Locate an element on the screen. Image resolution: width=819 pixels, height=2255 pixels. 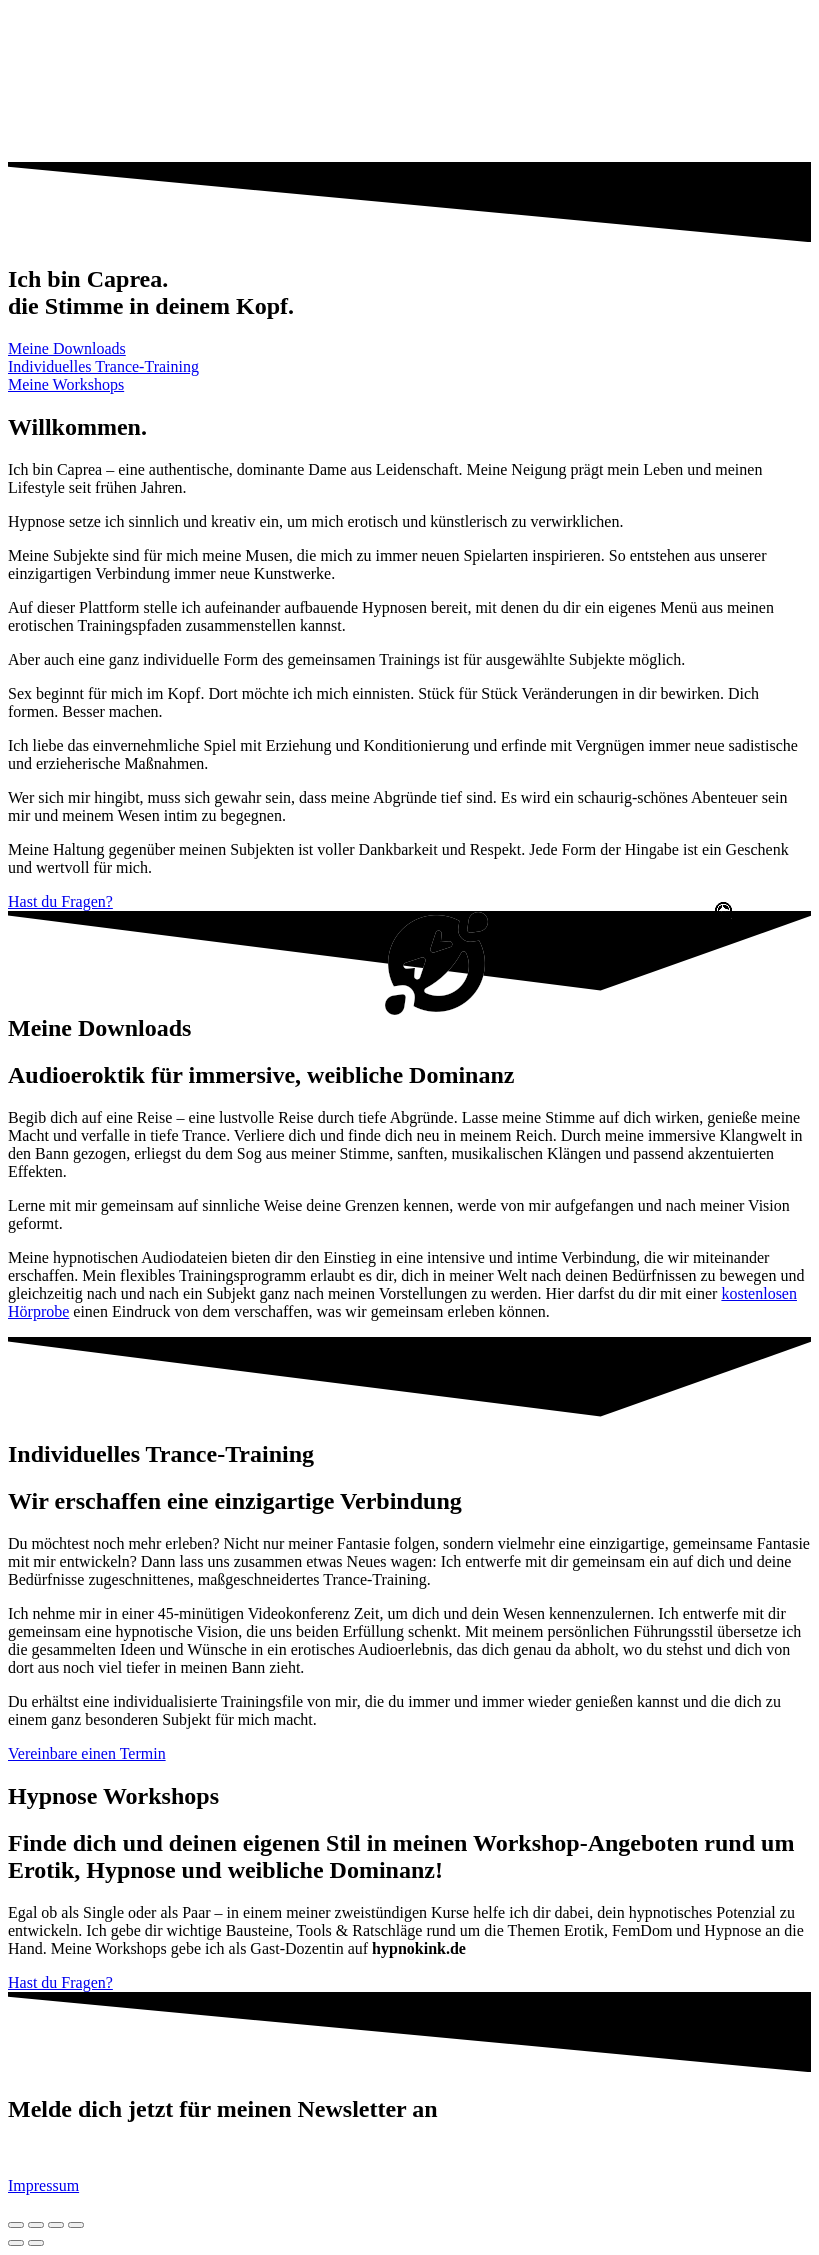
contact customer support is located at coordinates (723, 910).